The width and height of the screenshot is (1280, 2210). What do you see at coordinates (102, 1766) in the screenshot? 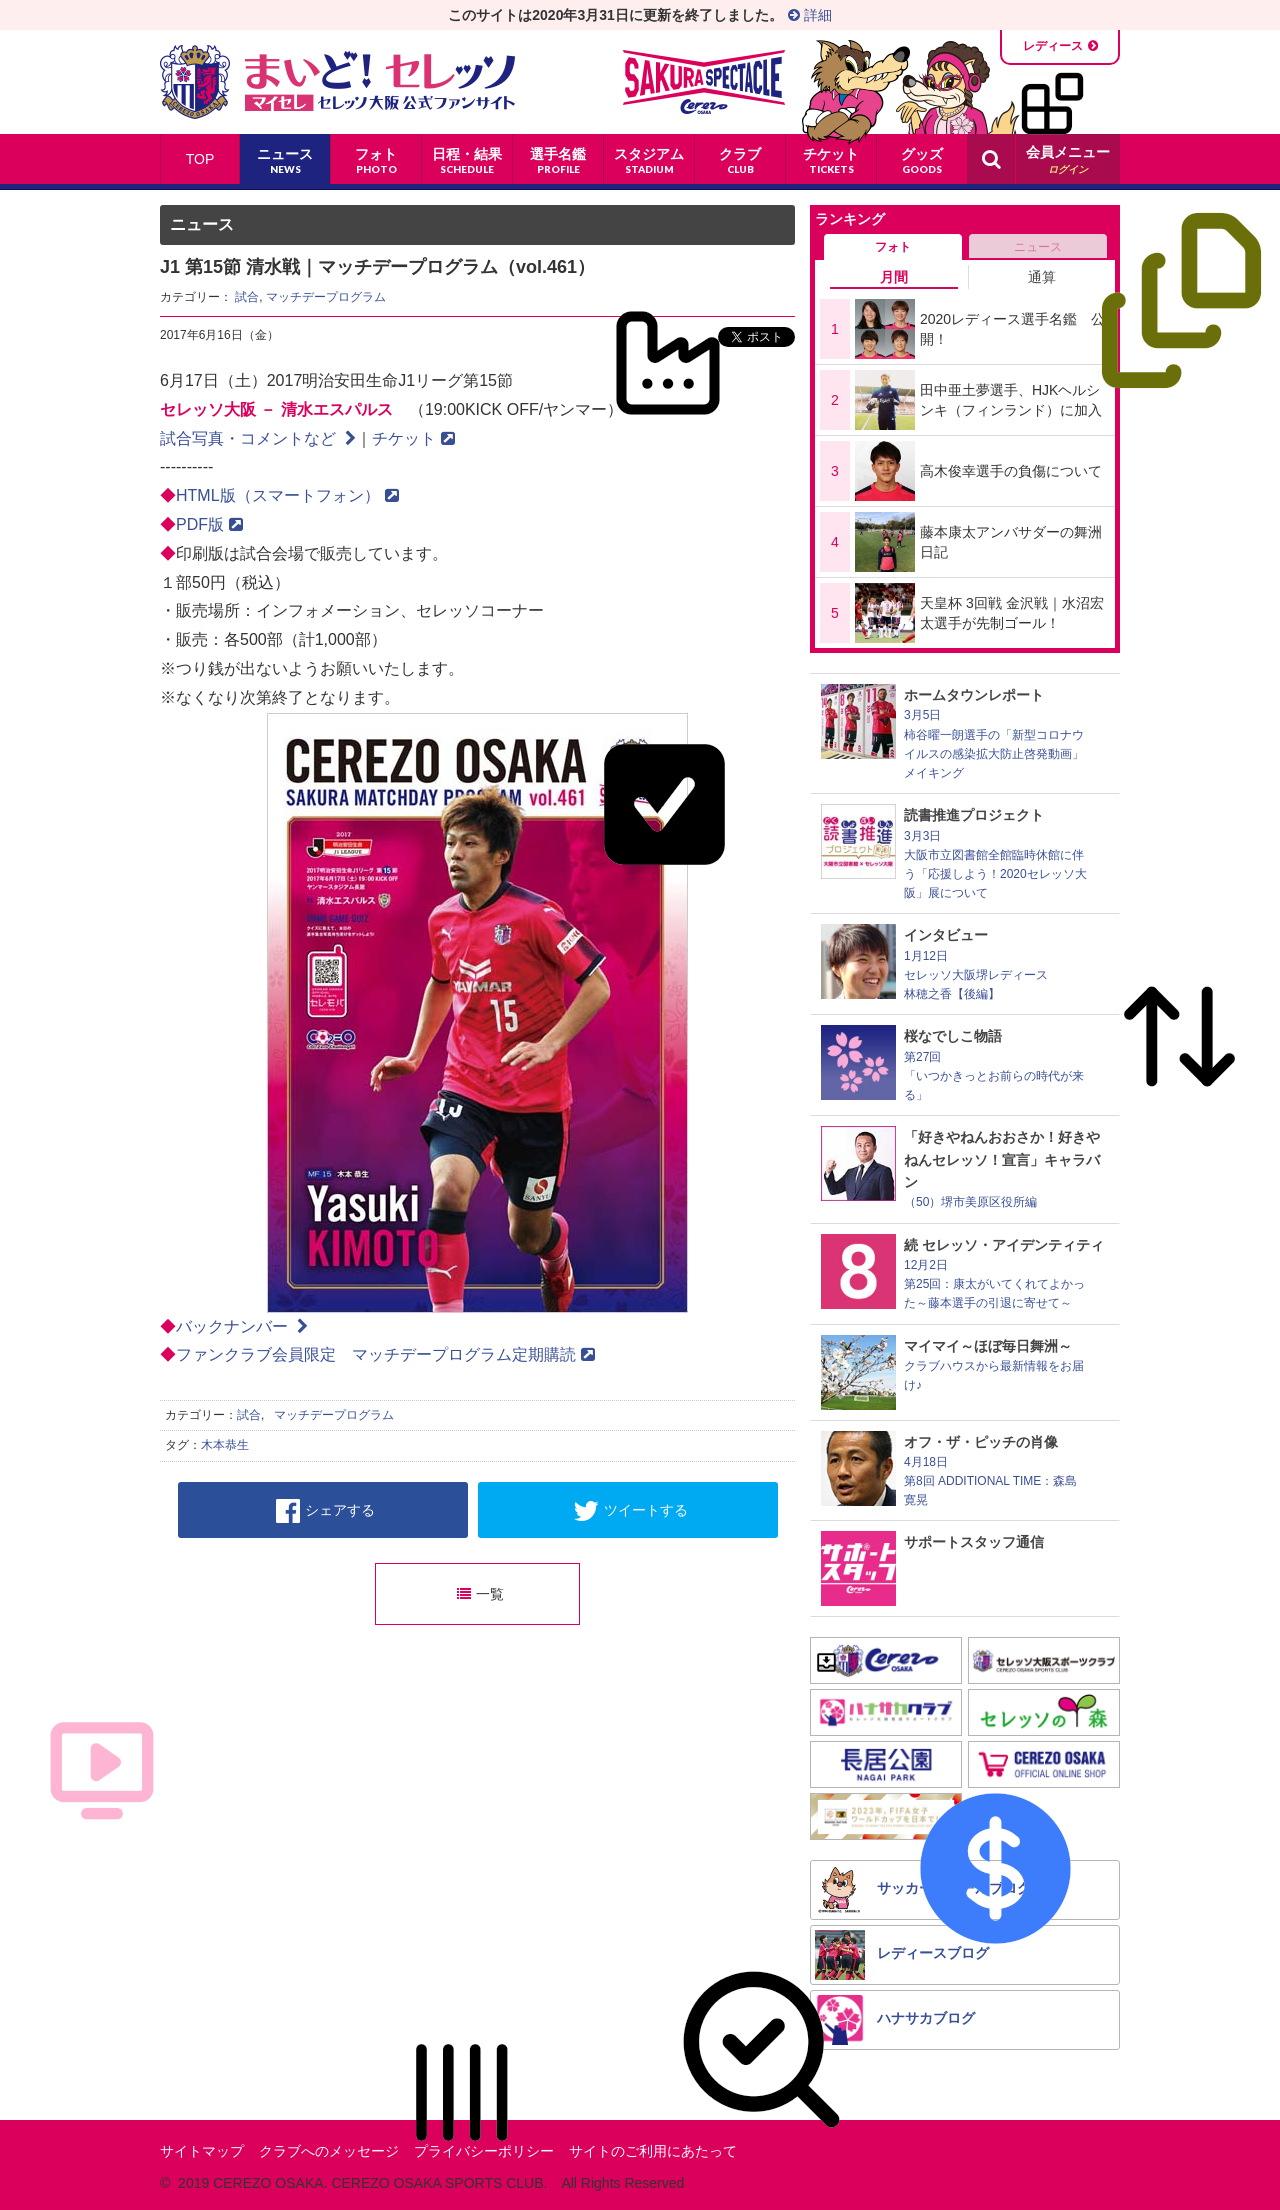
I see `play video on monitor or screen` at bounding box center [102, 1766].